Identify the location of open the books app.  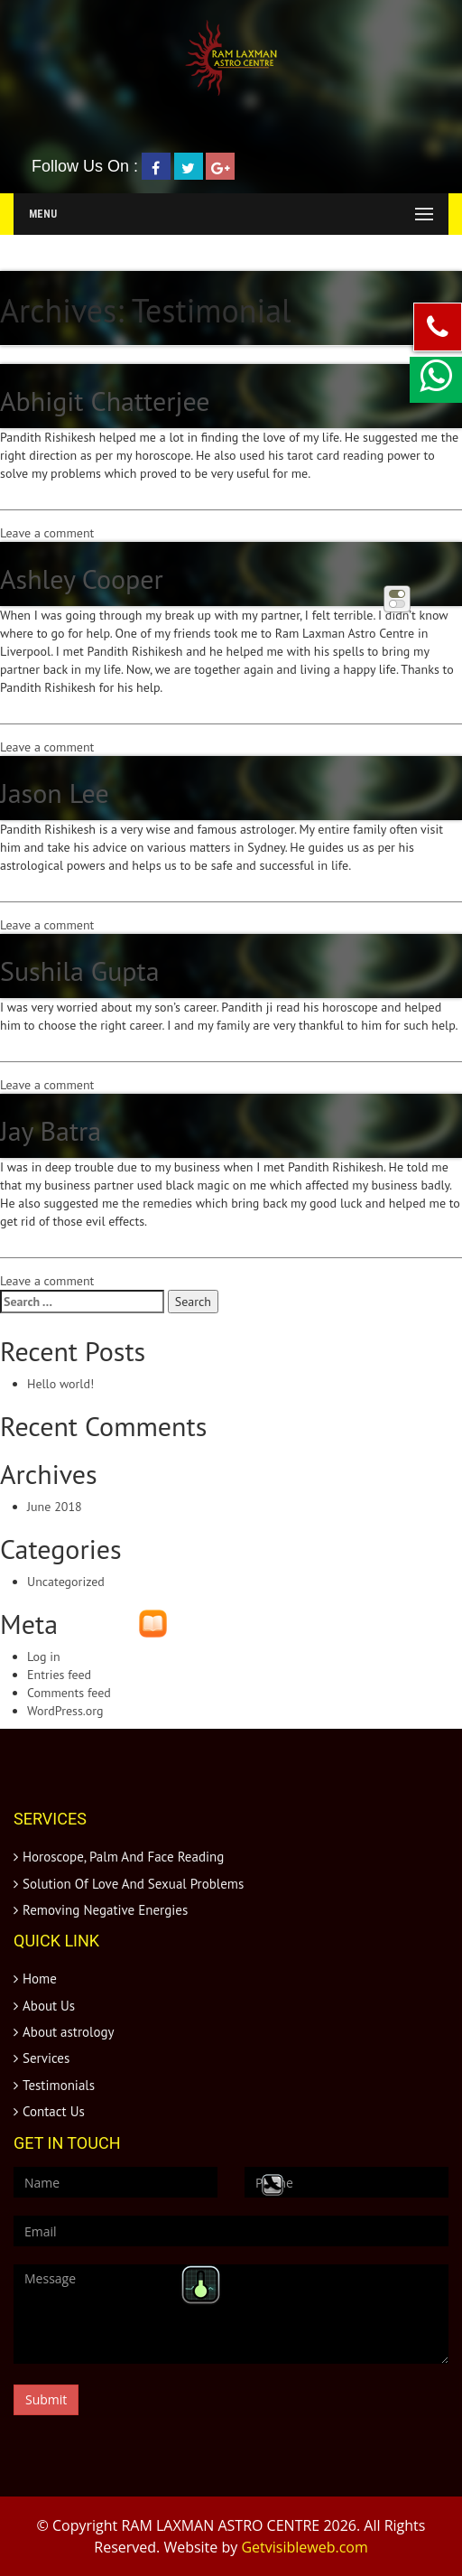
(152, 1623).